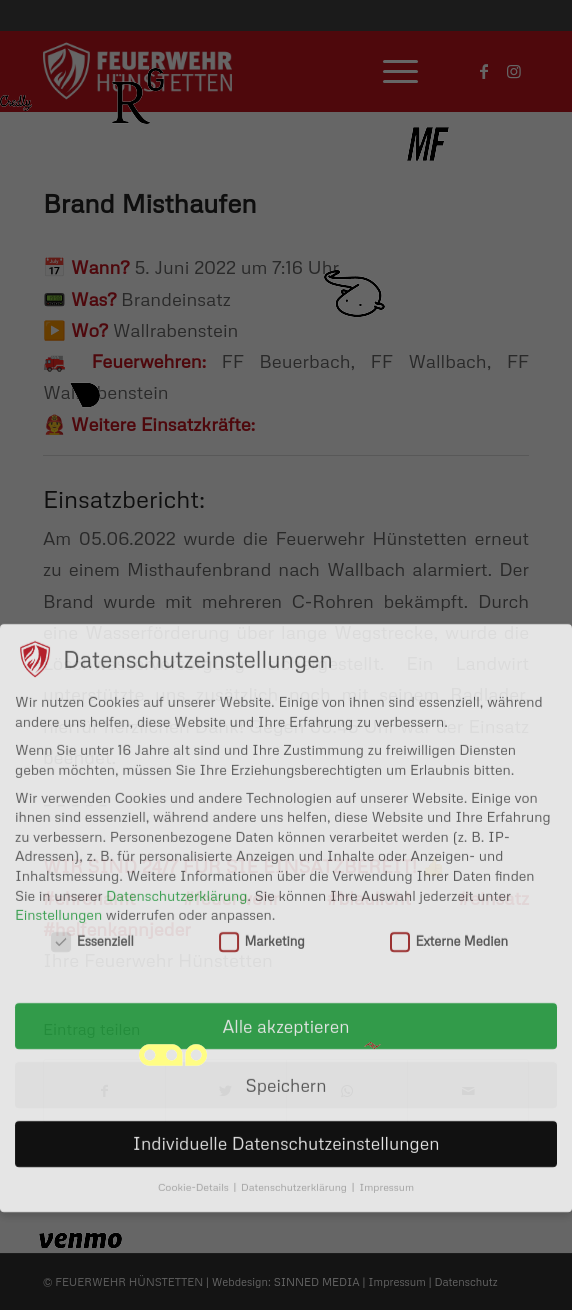 This screenshot has width=572, height=1310. I want to click on support creators on afdian, so click(354, 293).